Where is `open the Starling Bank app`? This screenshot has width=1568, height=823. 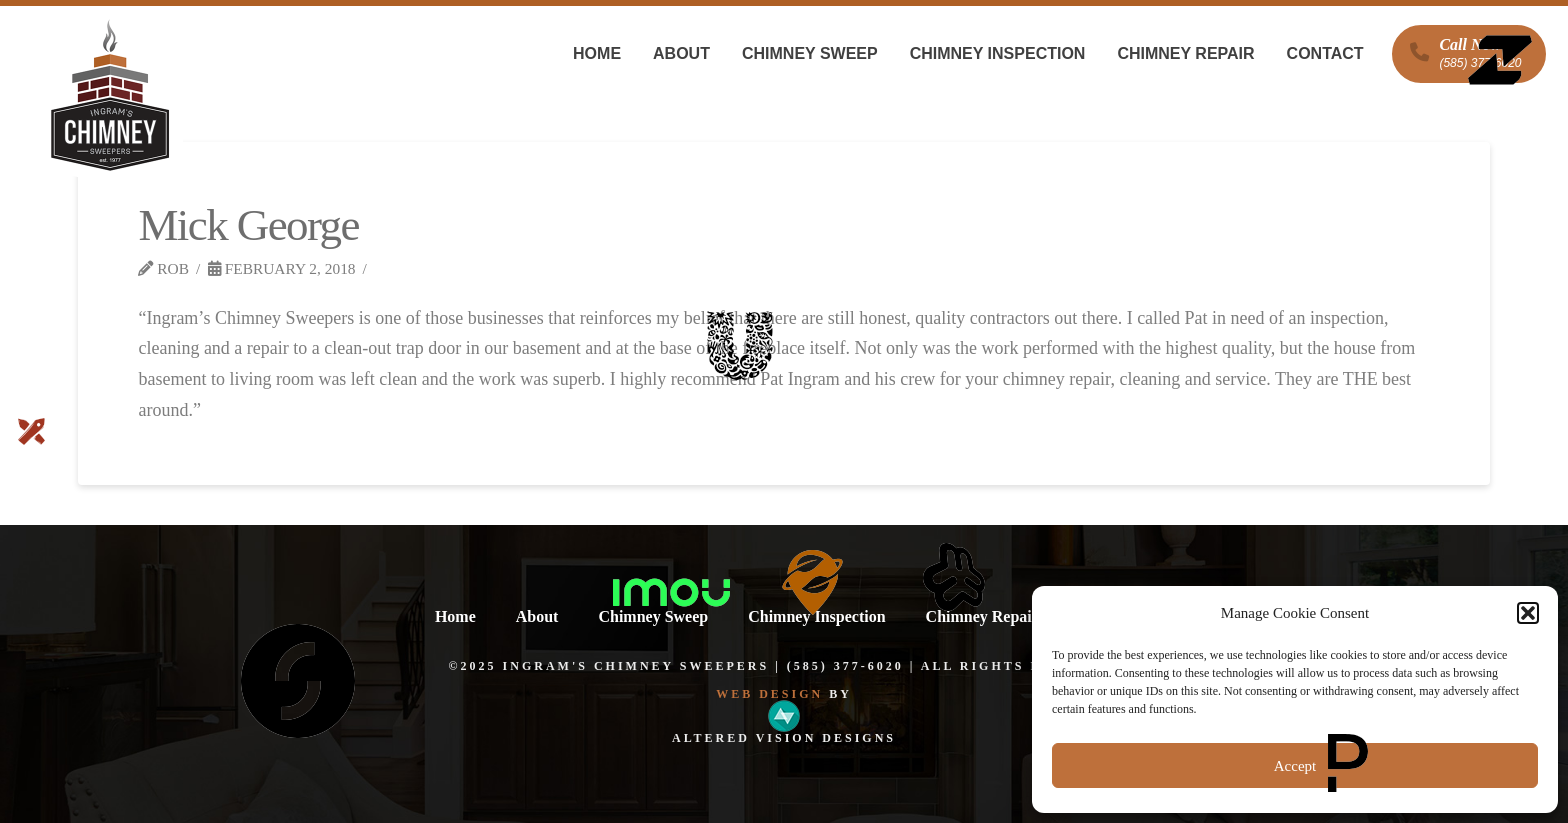
open the Starling Bank app is located at coordinates (298, 681).